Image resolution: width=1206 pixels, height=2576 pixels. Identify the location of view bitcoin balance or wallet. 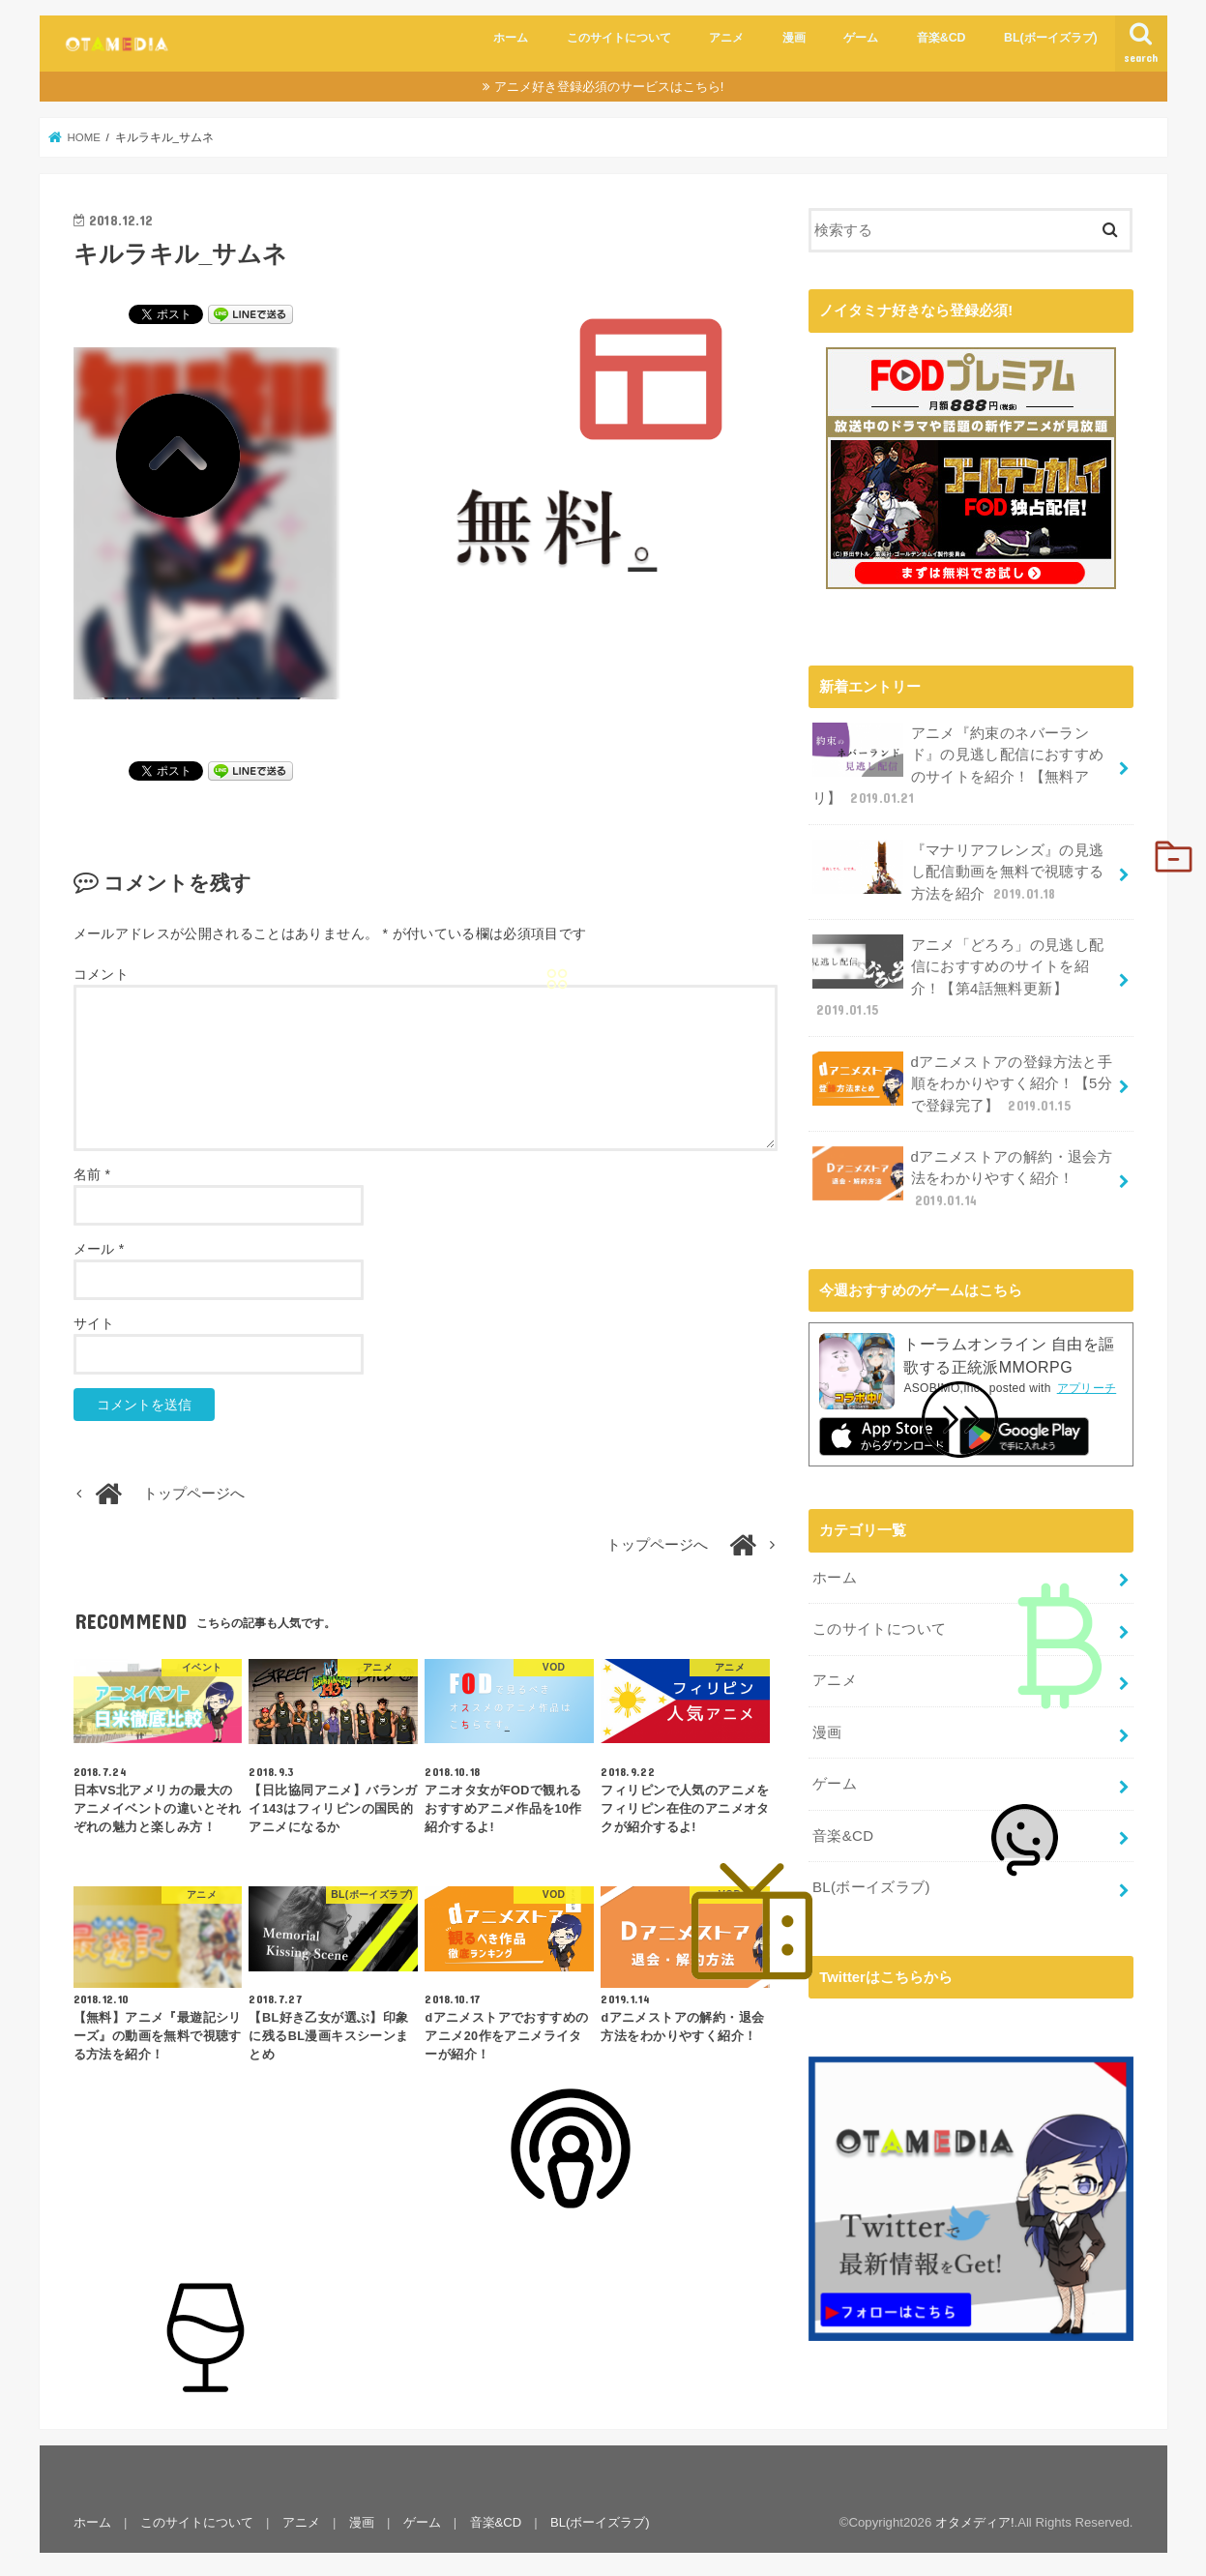
(1055, 1648).